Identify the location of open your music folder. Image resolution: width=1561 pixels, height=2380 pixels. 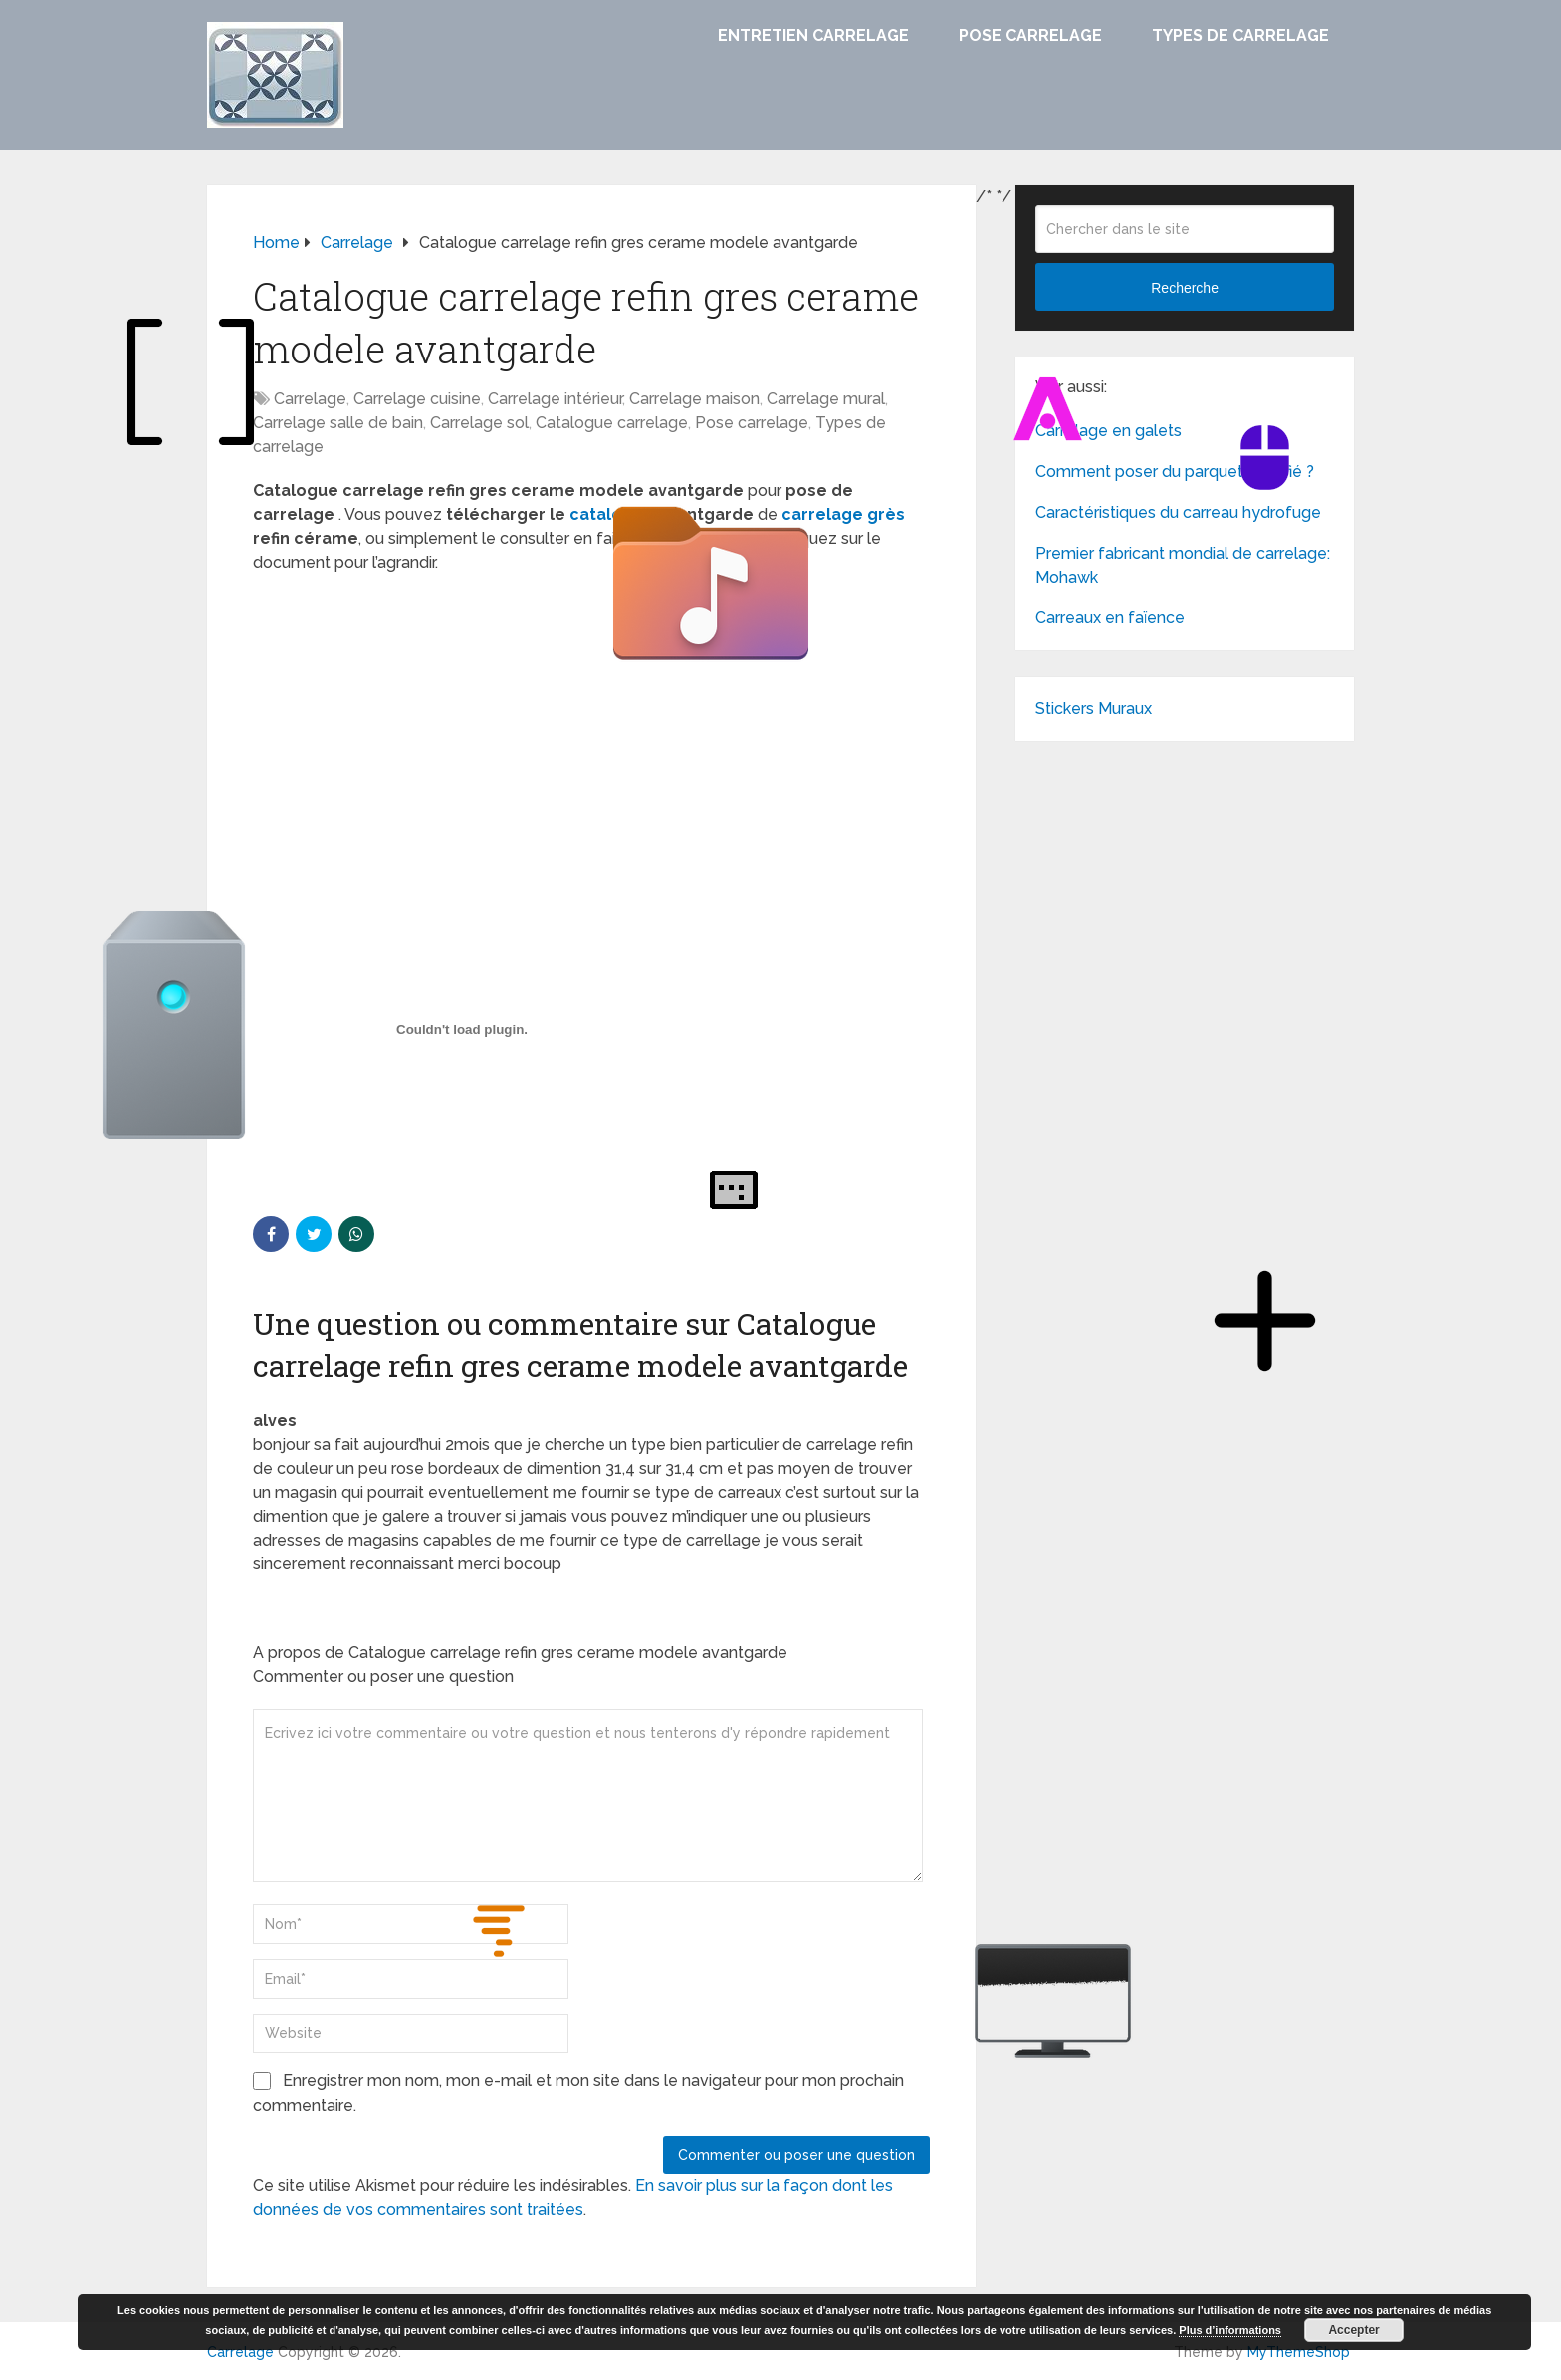
(711, 589).